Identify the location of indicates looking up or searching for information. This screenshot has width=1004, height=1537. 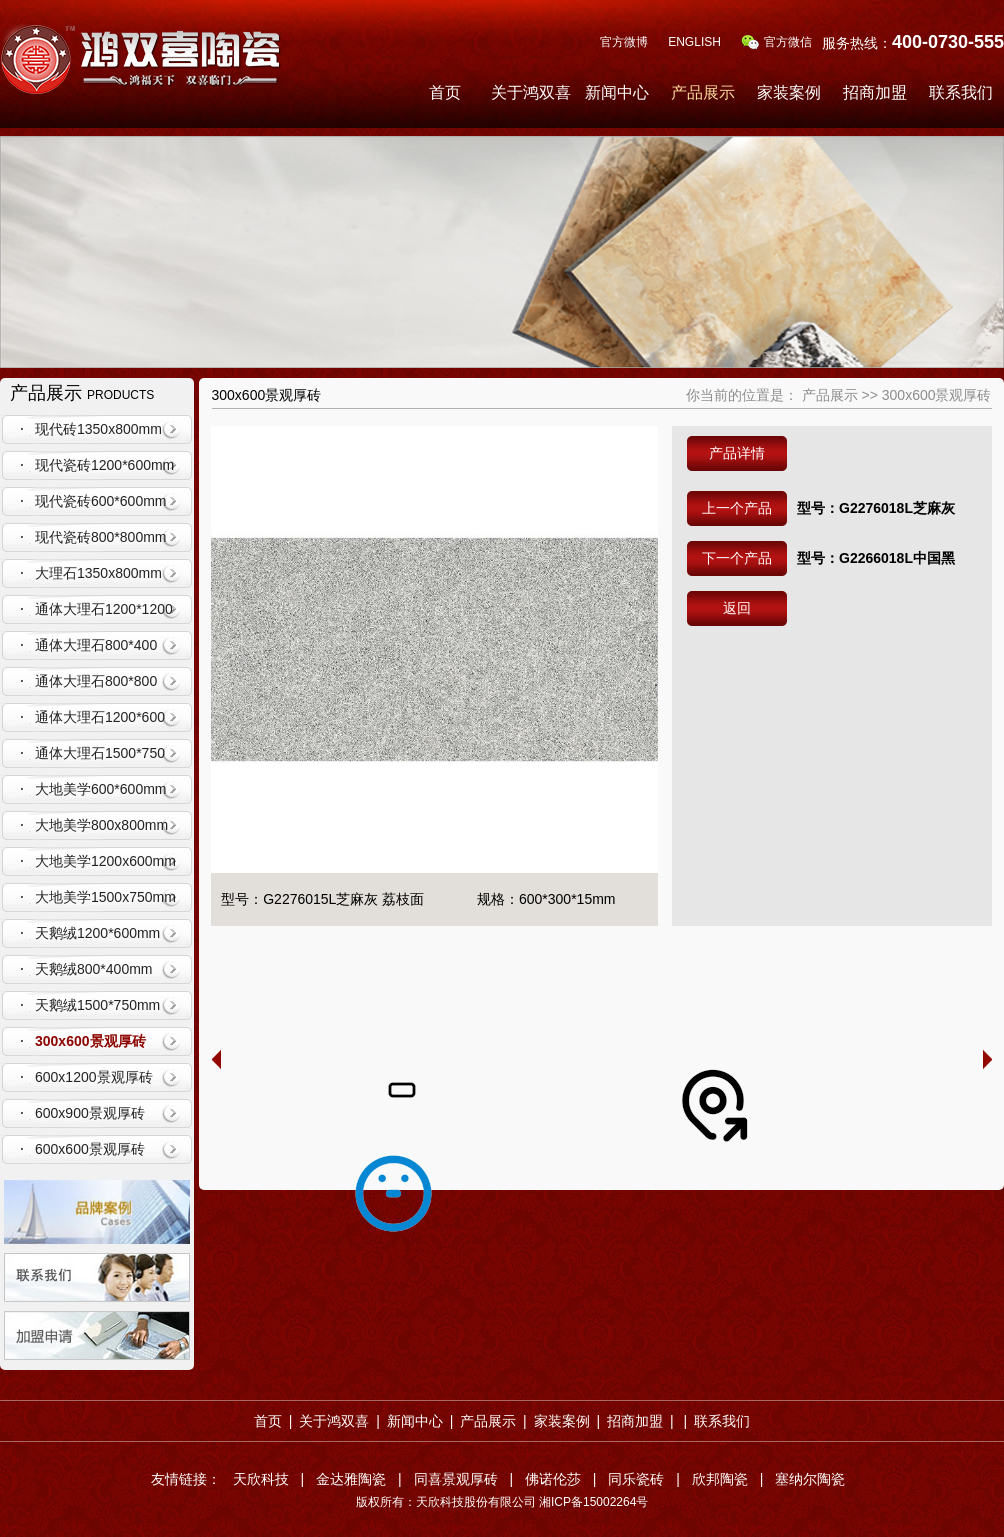
(393, 1193).